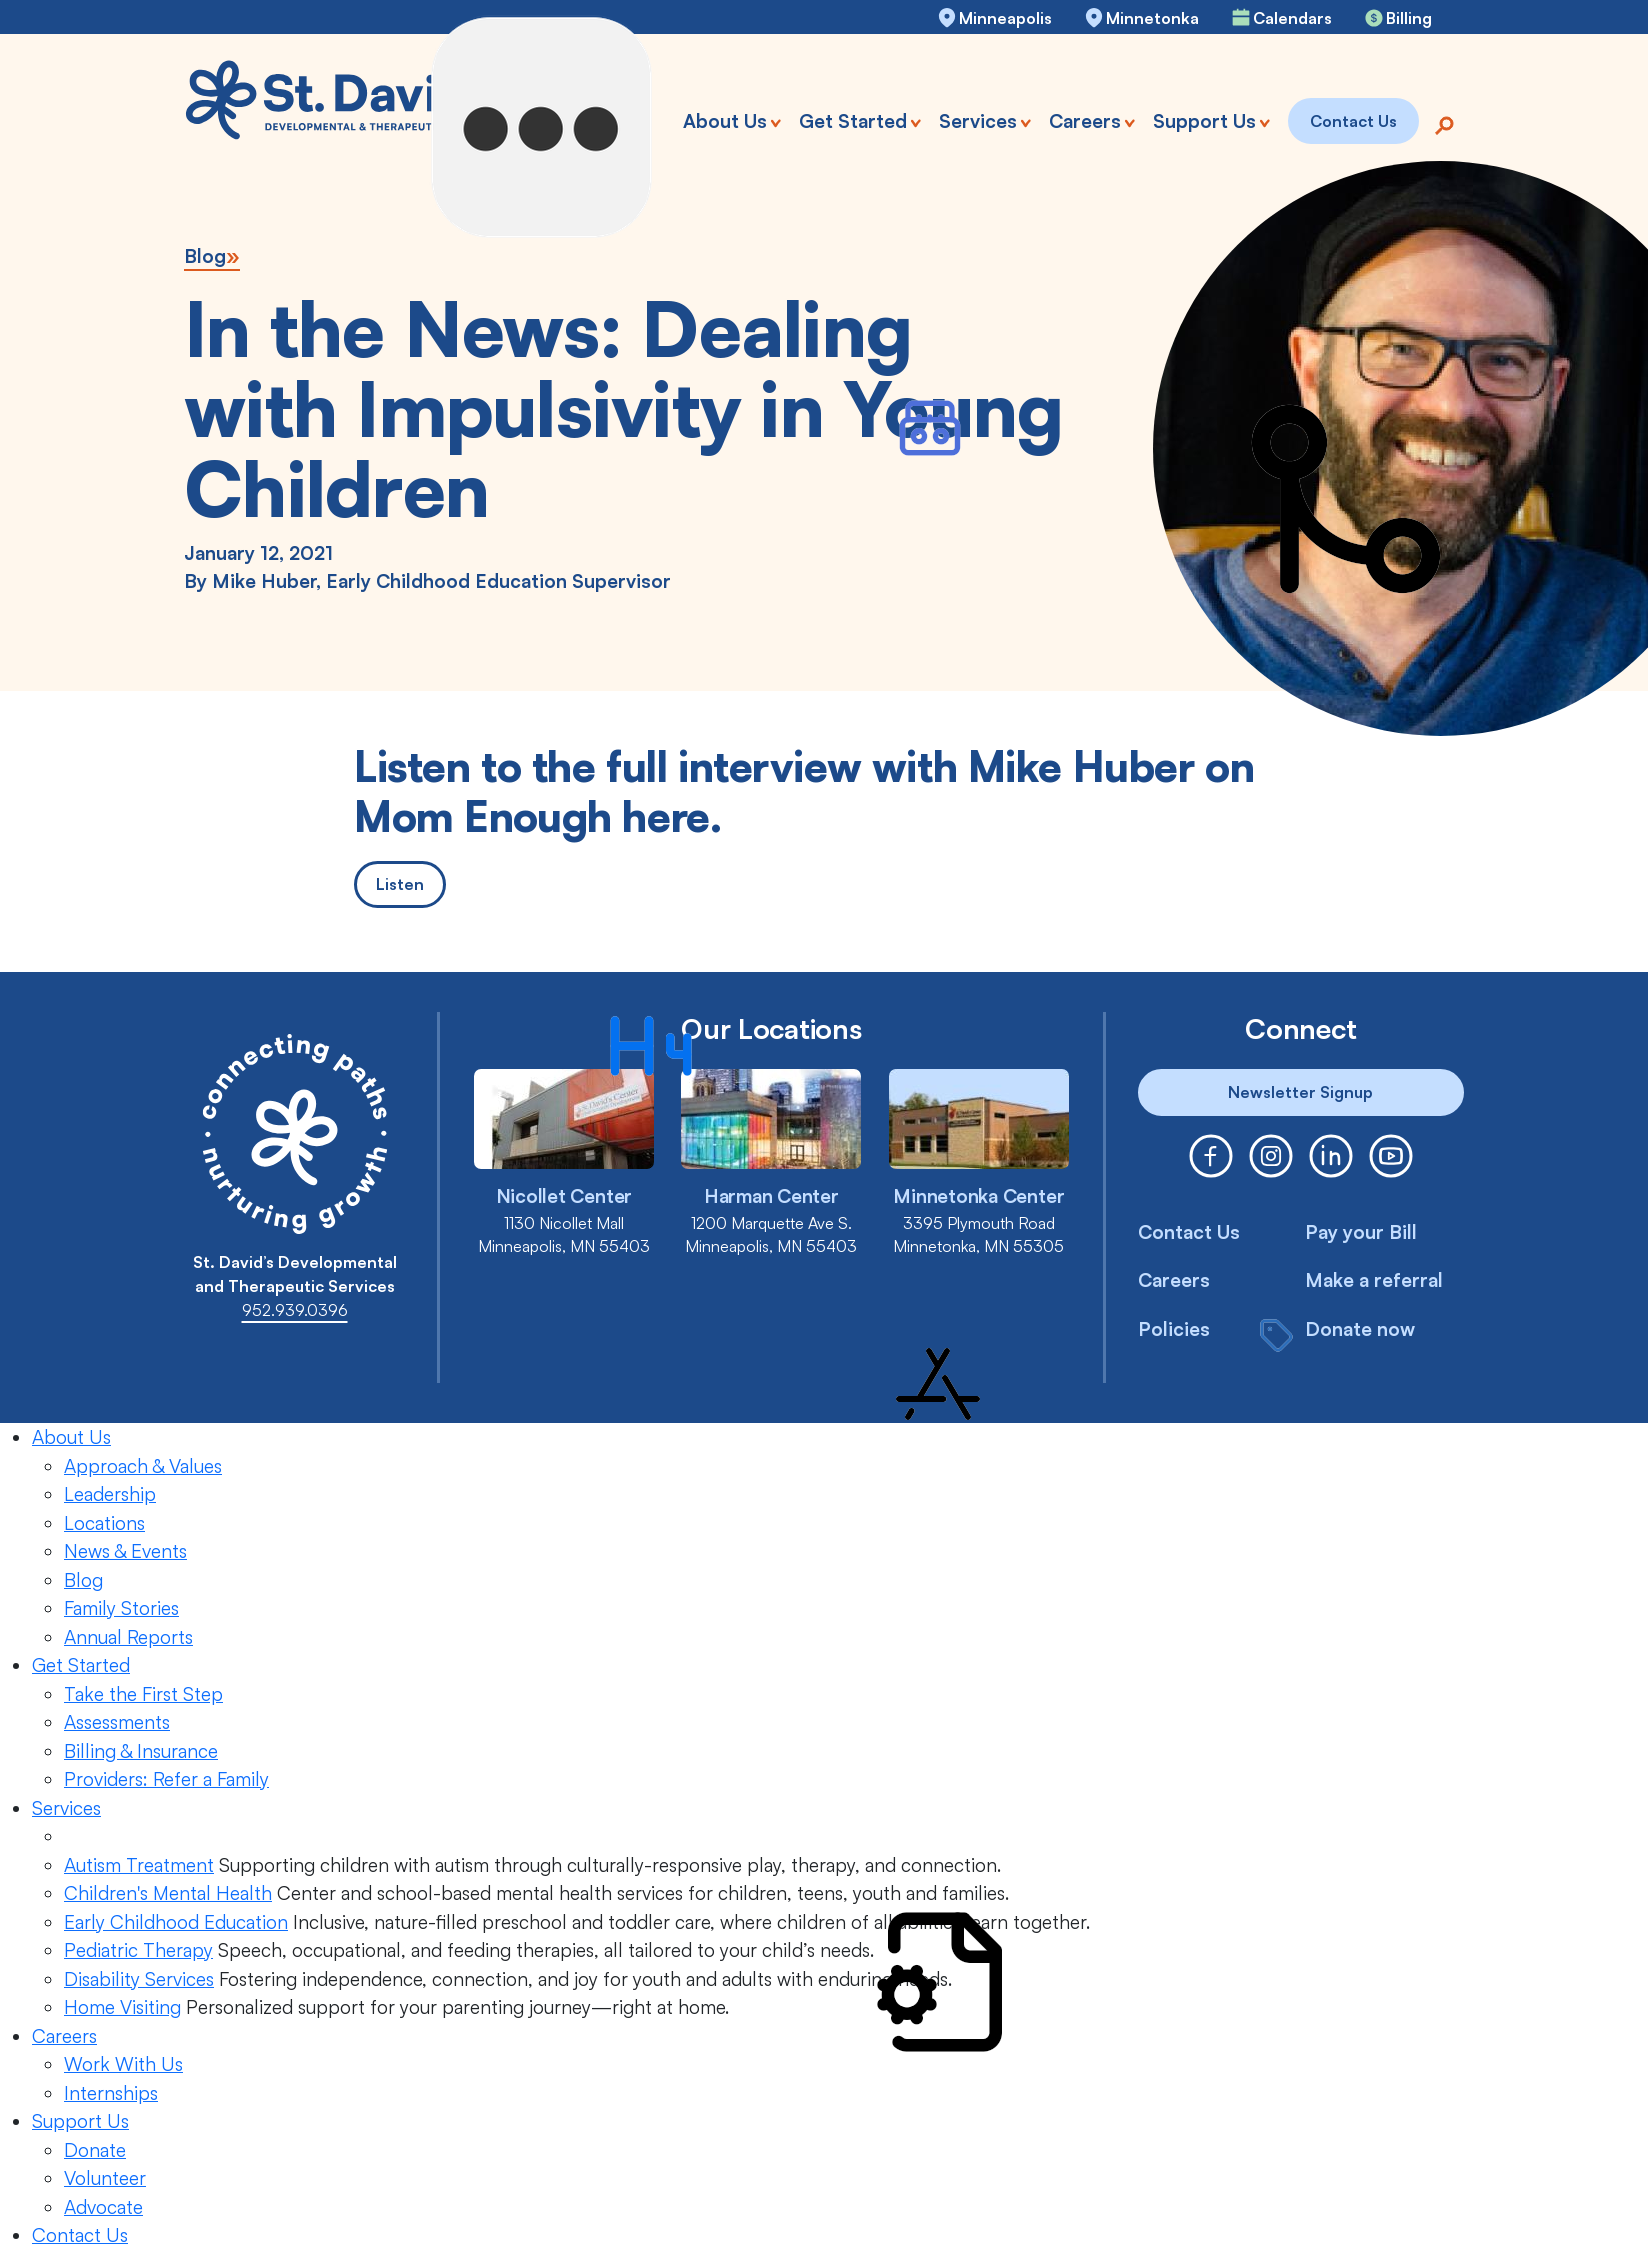 This screenshot has height=2266, width=1648. What do you see at coordinates (945, 1982) in the screenshot?
I see `access file settings or configuration` at bounding box center [945, 1982].